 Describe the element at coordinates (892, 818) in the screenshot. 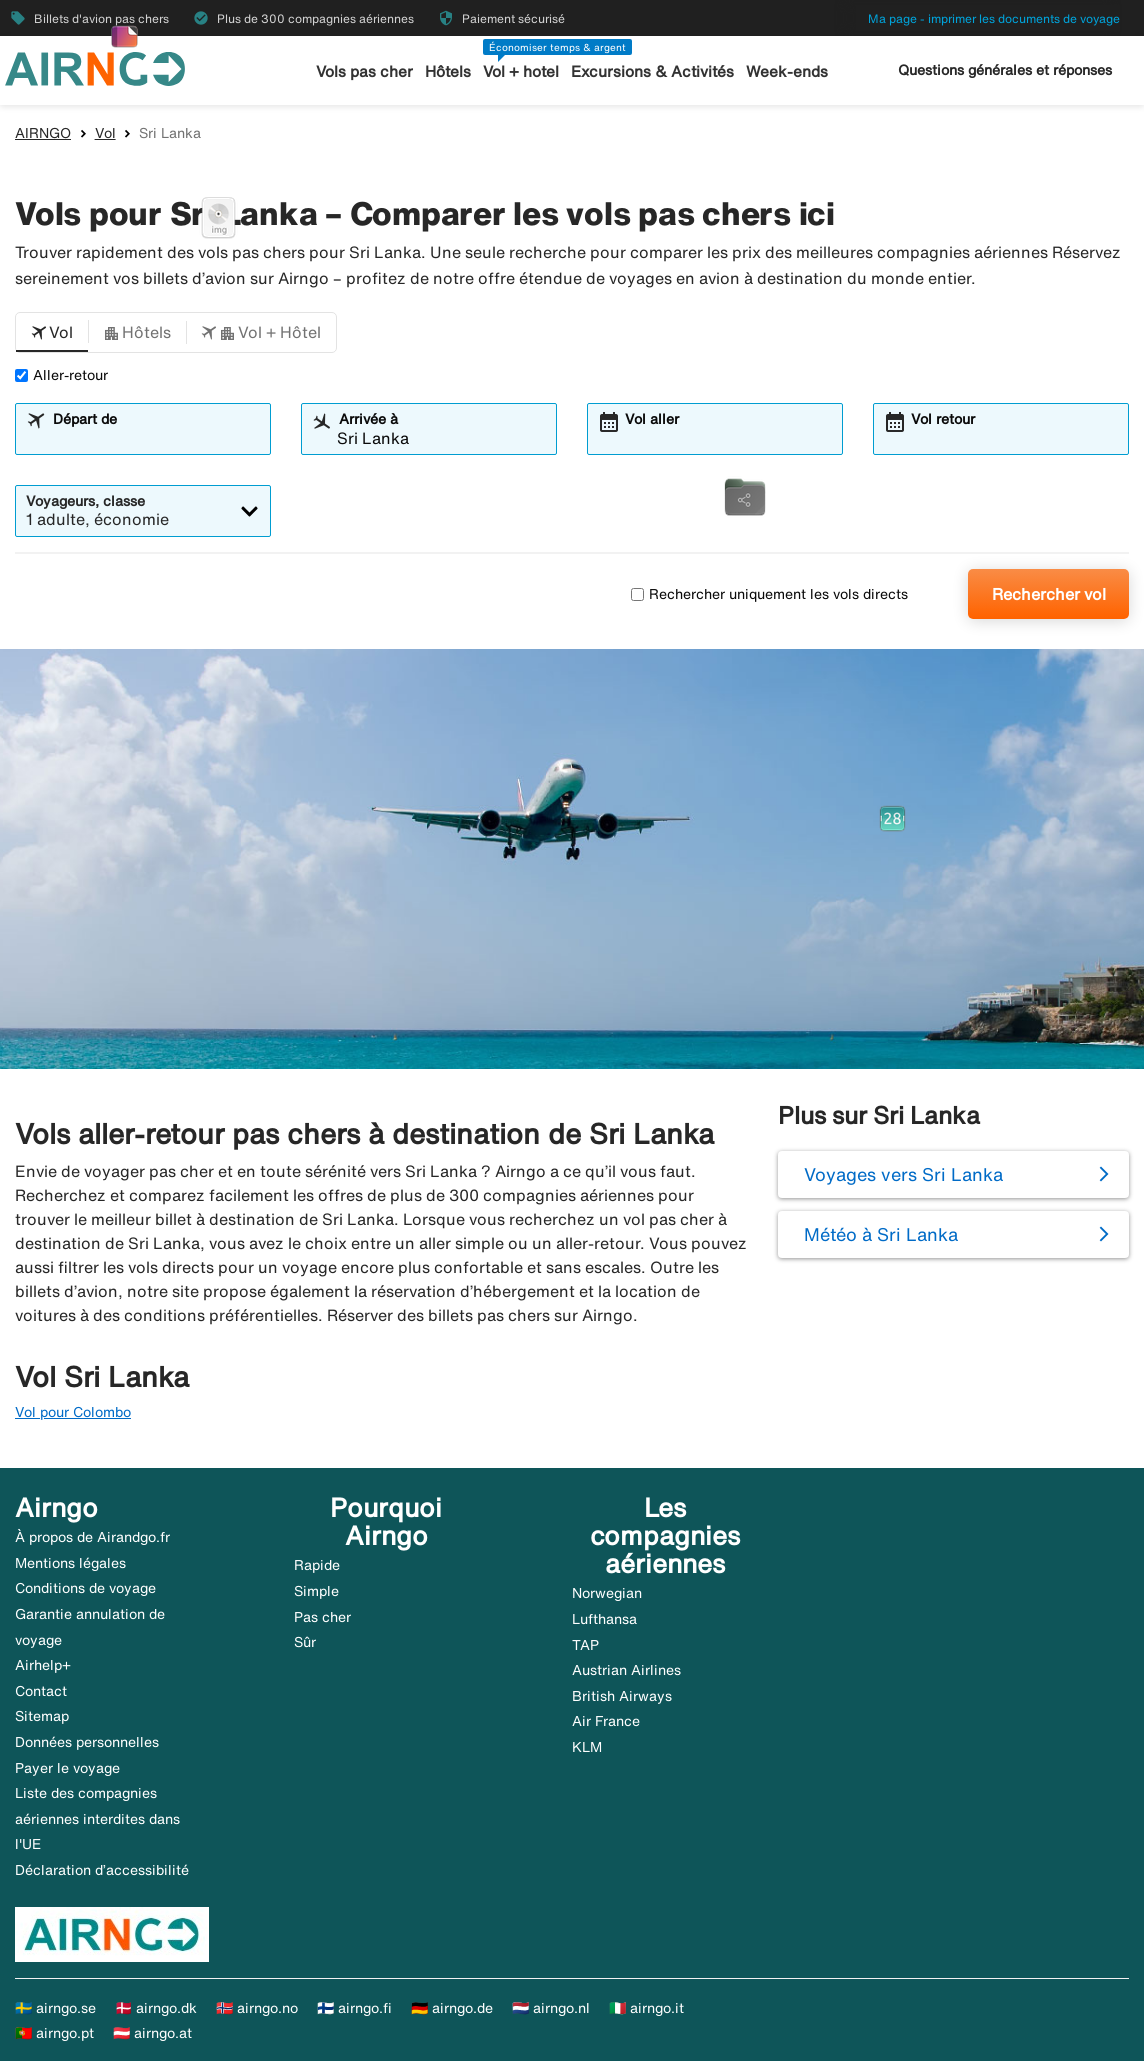

I see `open the calendar app` at that location.